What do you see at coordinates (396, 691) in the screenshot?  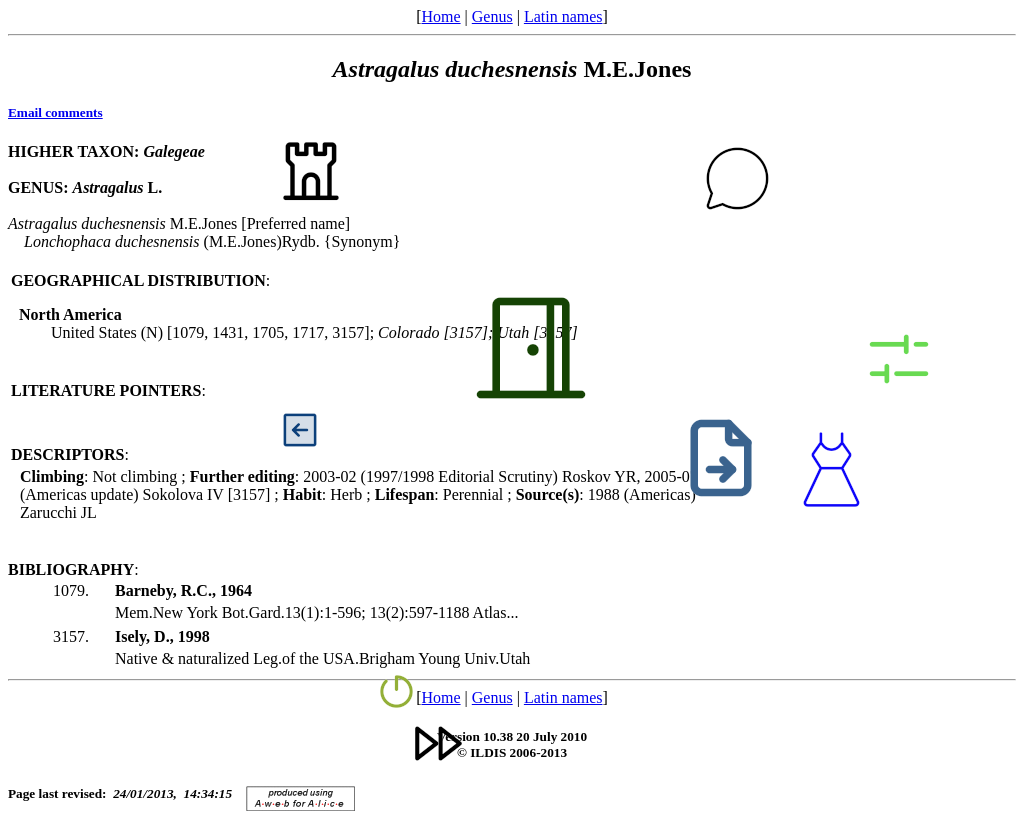 I see `link to gravatar profile settings` at bounding box center [396, 691].